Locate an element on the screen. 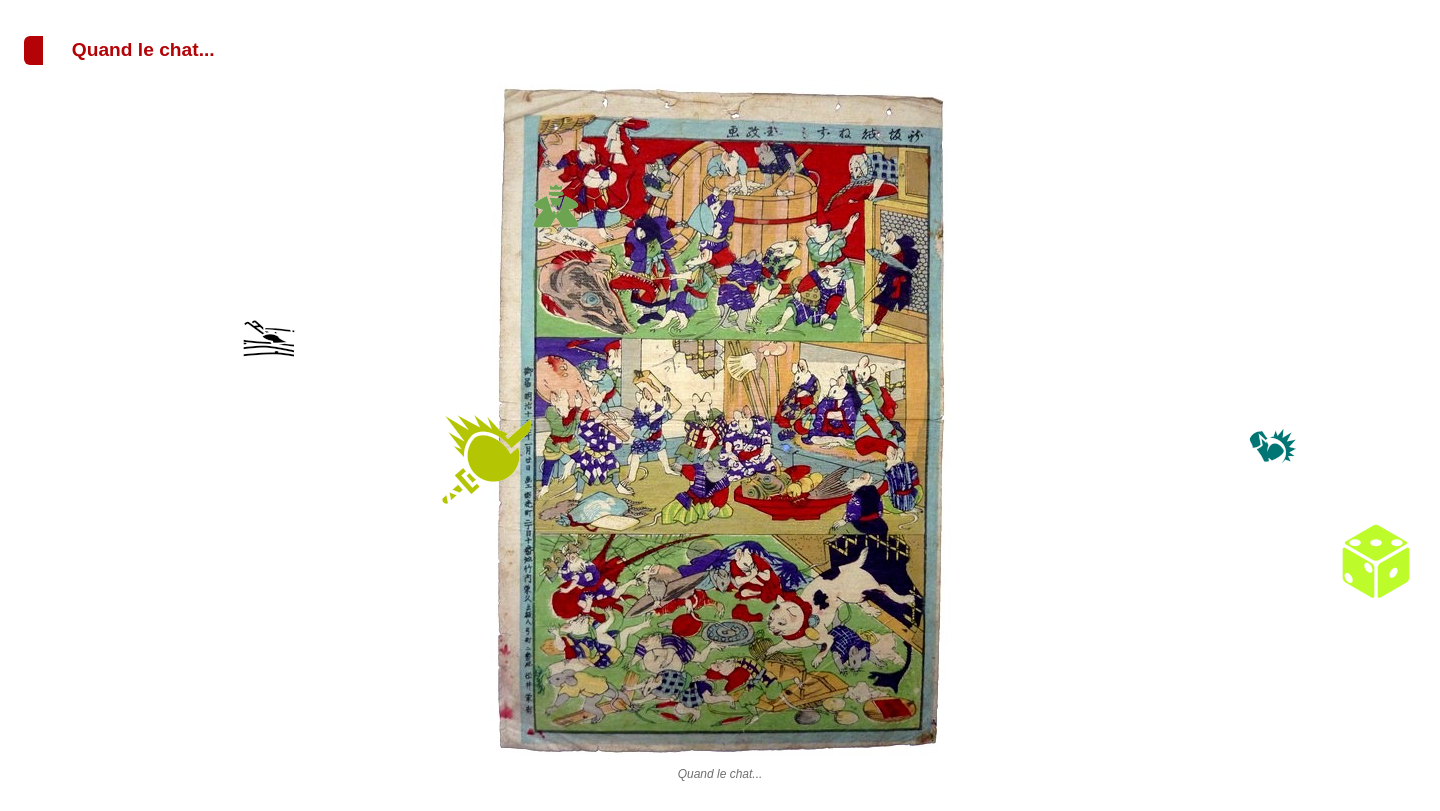 The width and height of the screenshot is (1440, 811). perform a slashing attack is located at coordinates (486, 459).